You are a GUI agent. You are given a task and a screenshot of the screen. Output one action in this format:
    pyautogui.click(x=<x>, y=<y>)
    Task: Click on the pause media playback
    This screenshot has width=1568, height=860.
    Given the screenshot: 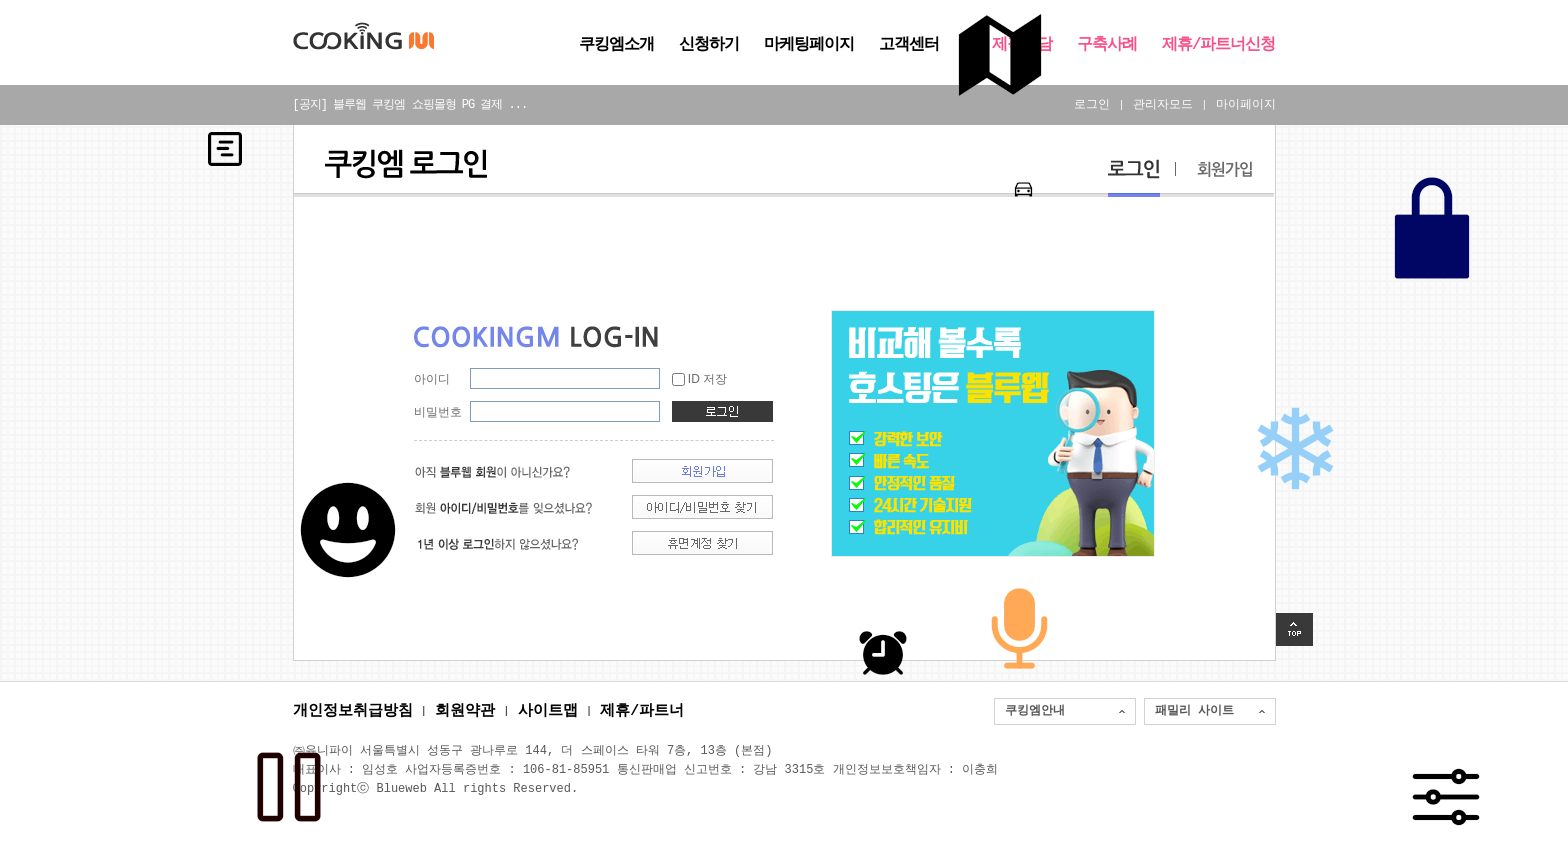 What is the action you would take?
    pyautogui.click(x=289, y=787)
    